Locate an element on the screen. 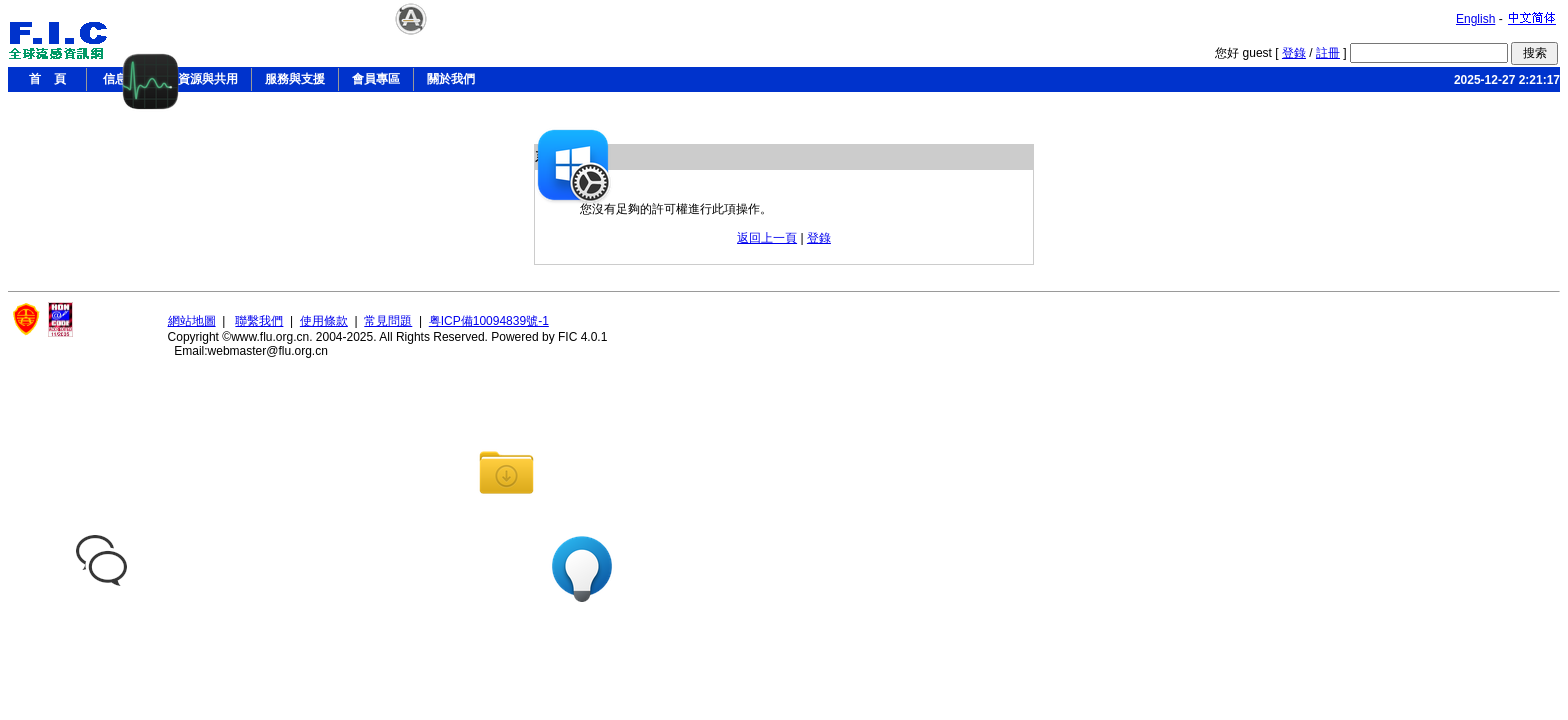  open the tips app for helpful hints and tutorials is located at coordinates (582, 569).